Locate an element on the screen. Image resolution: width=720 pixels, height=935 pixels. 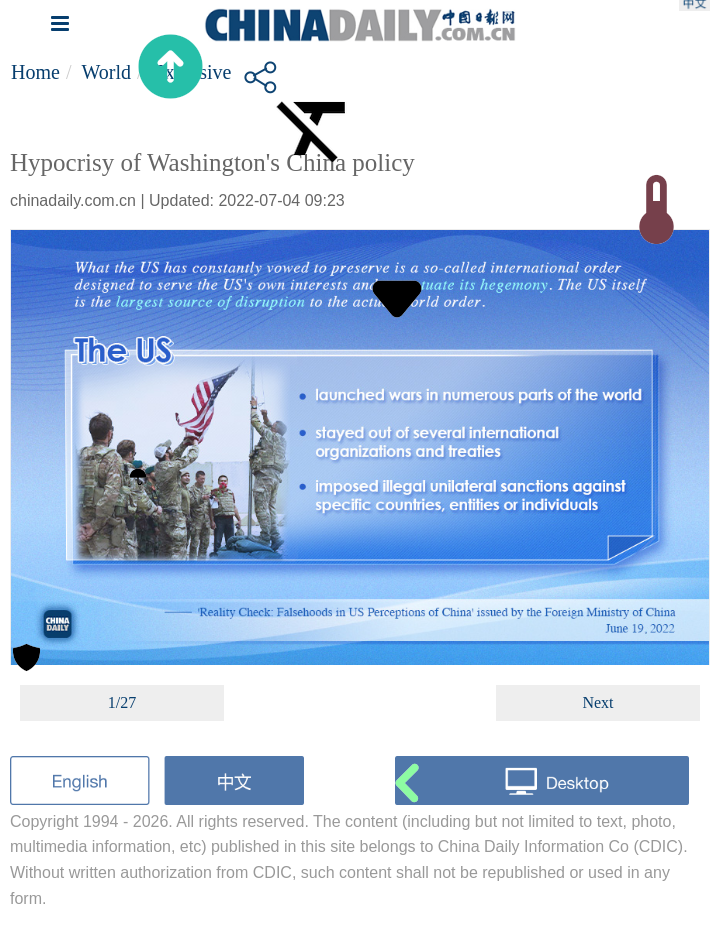
expand dropdown menu is located at coordinates (397, 297).